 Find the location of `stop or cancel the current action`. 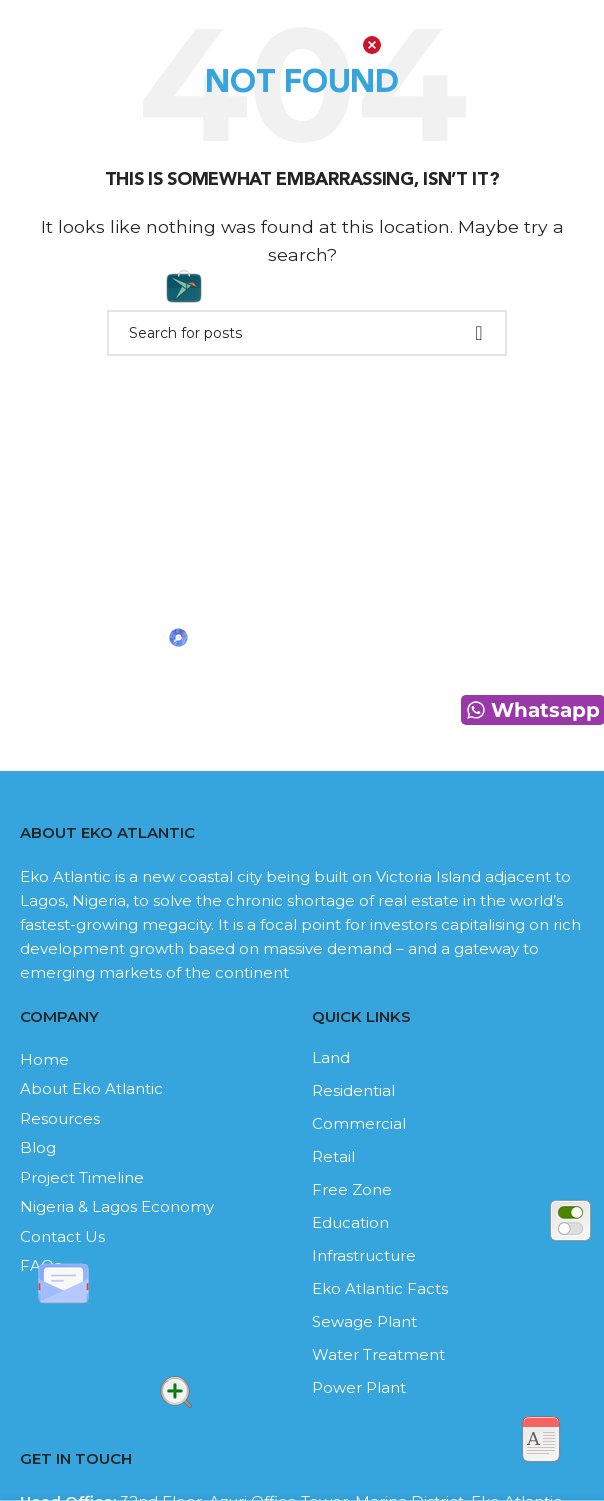

stop or cancel the current action is located at coordinates (372, 45).